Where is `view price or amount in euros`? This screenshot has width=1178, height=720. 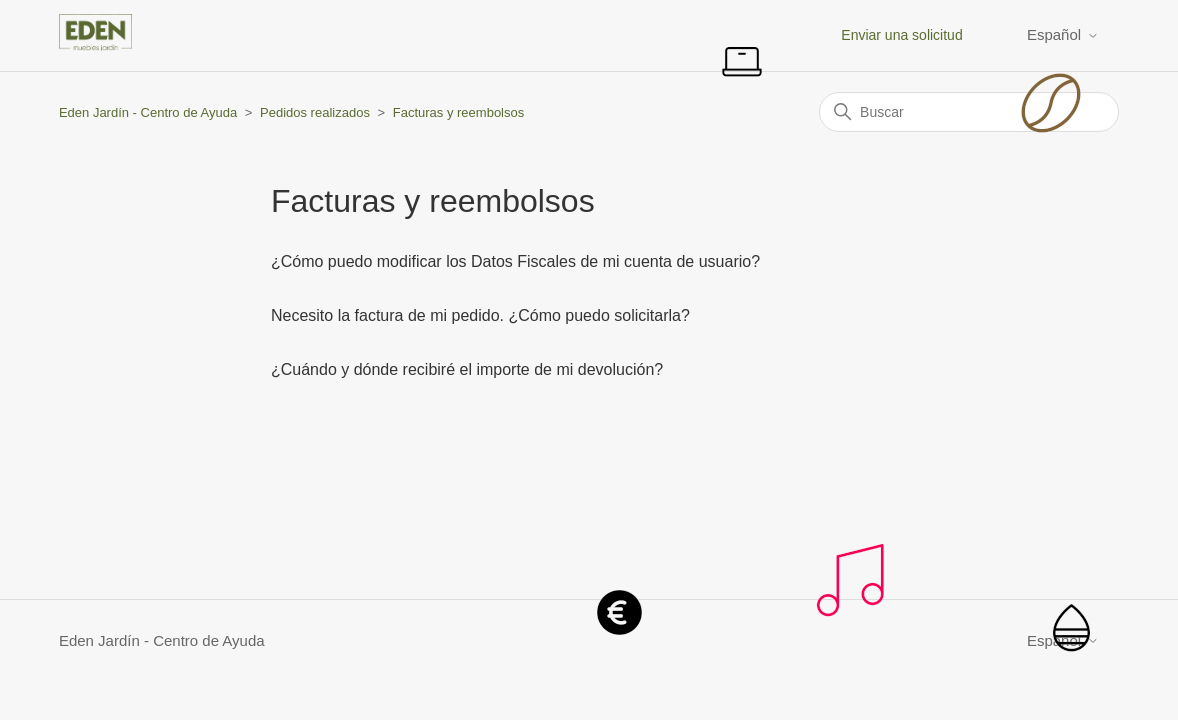 view price or amount in euros is located at coordinates (619, 612).